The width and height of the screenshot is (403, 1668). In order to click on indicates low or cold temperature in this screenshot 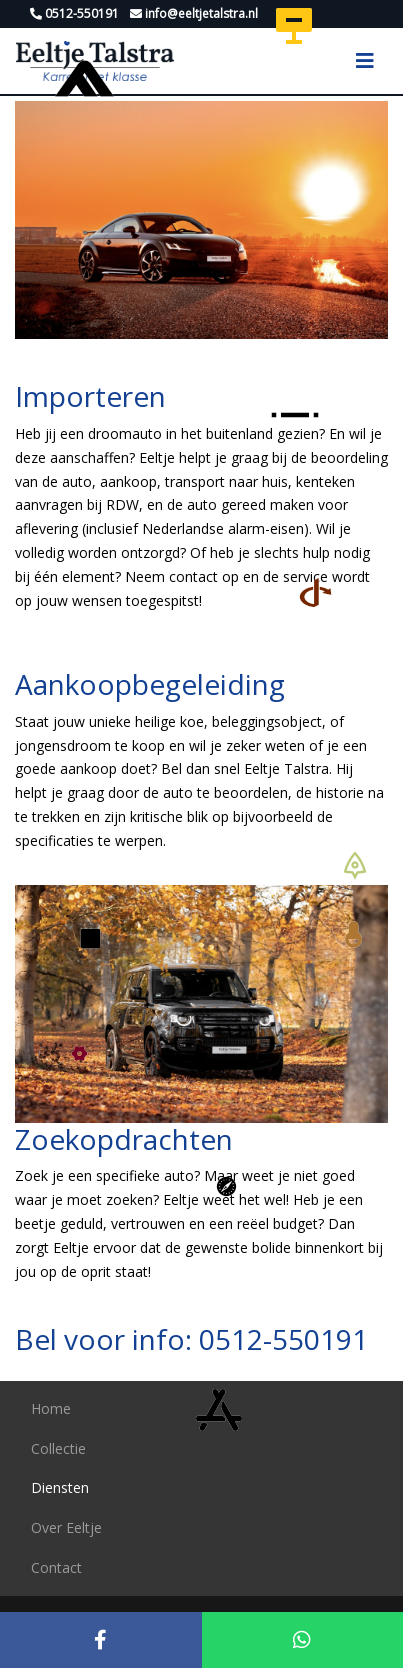, I will do `click(353, 934)`.